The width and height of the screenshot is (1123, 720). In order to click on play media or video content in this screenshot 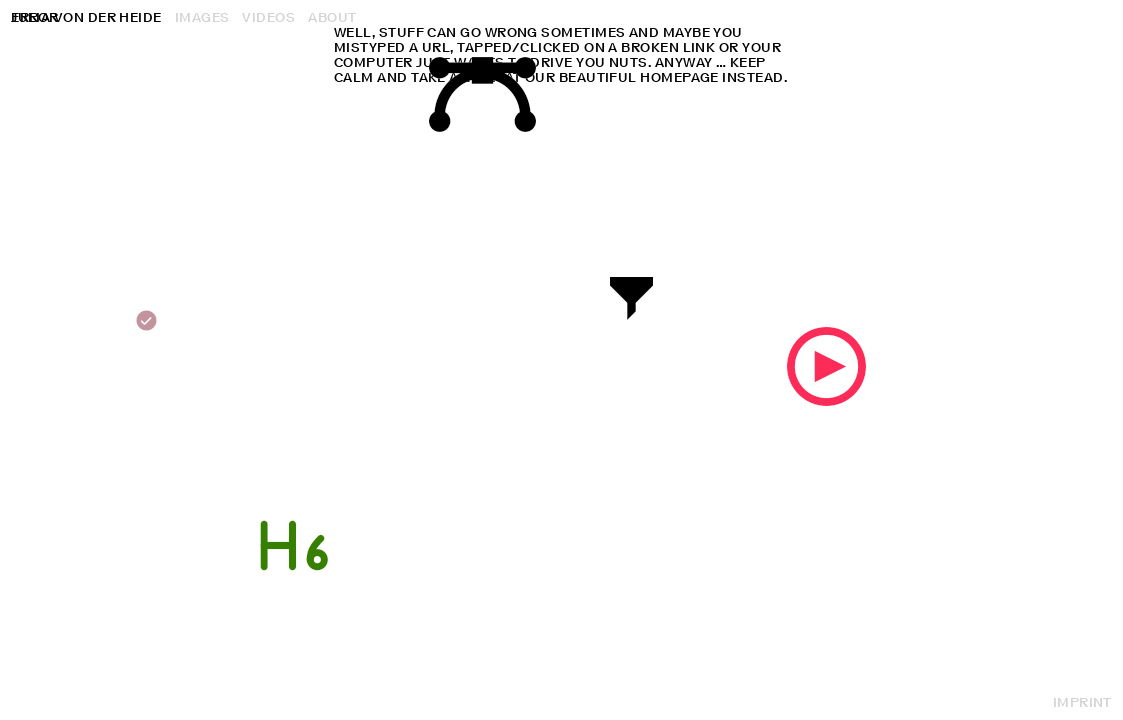, I will do `click(826, 366)`.